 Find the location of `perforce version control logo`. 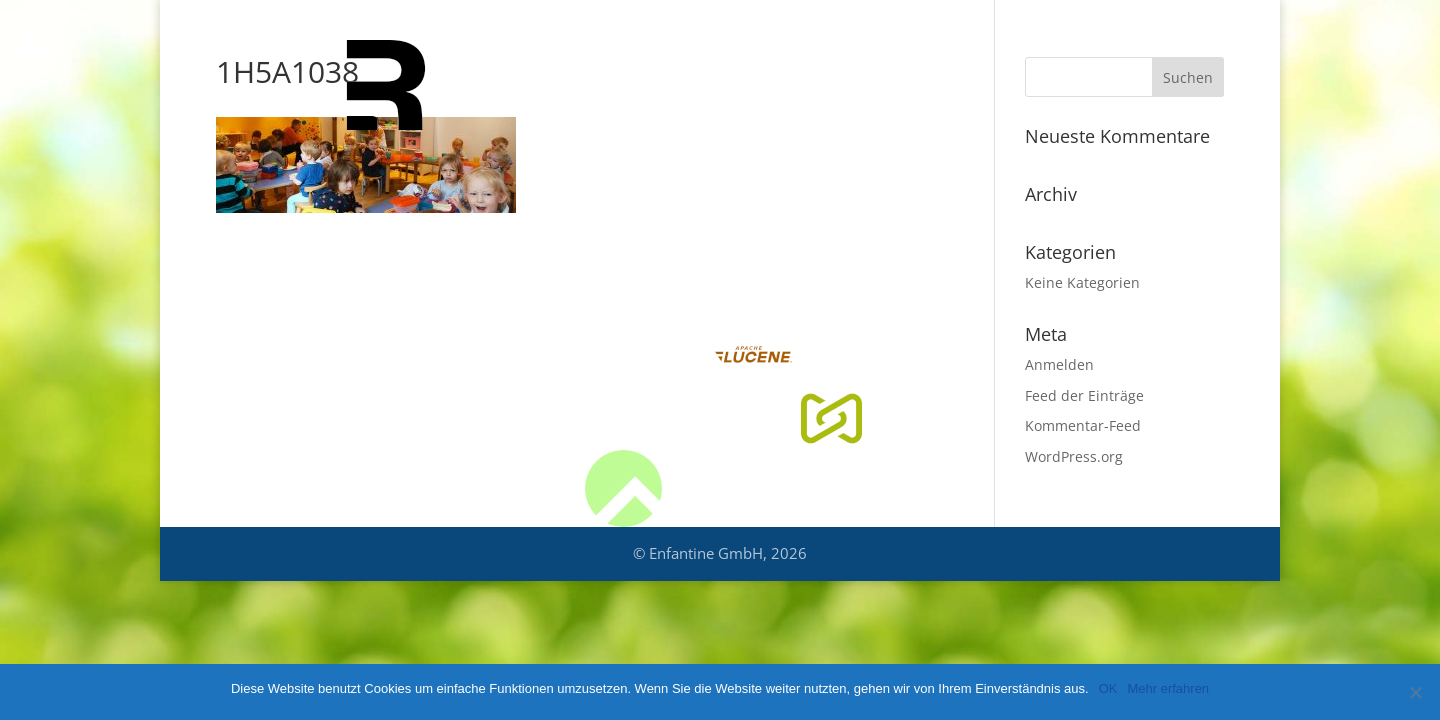

perforce version control logo is located at coordinates (831, 418).